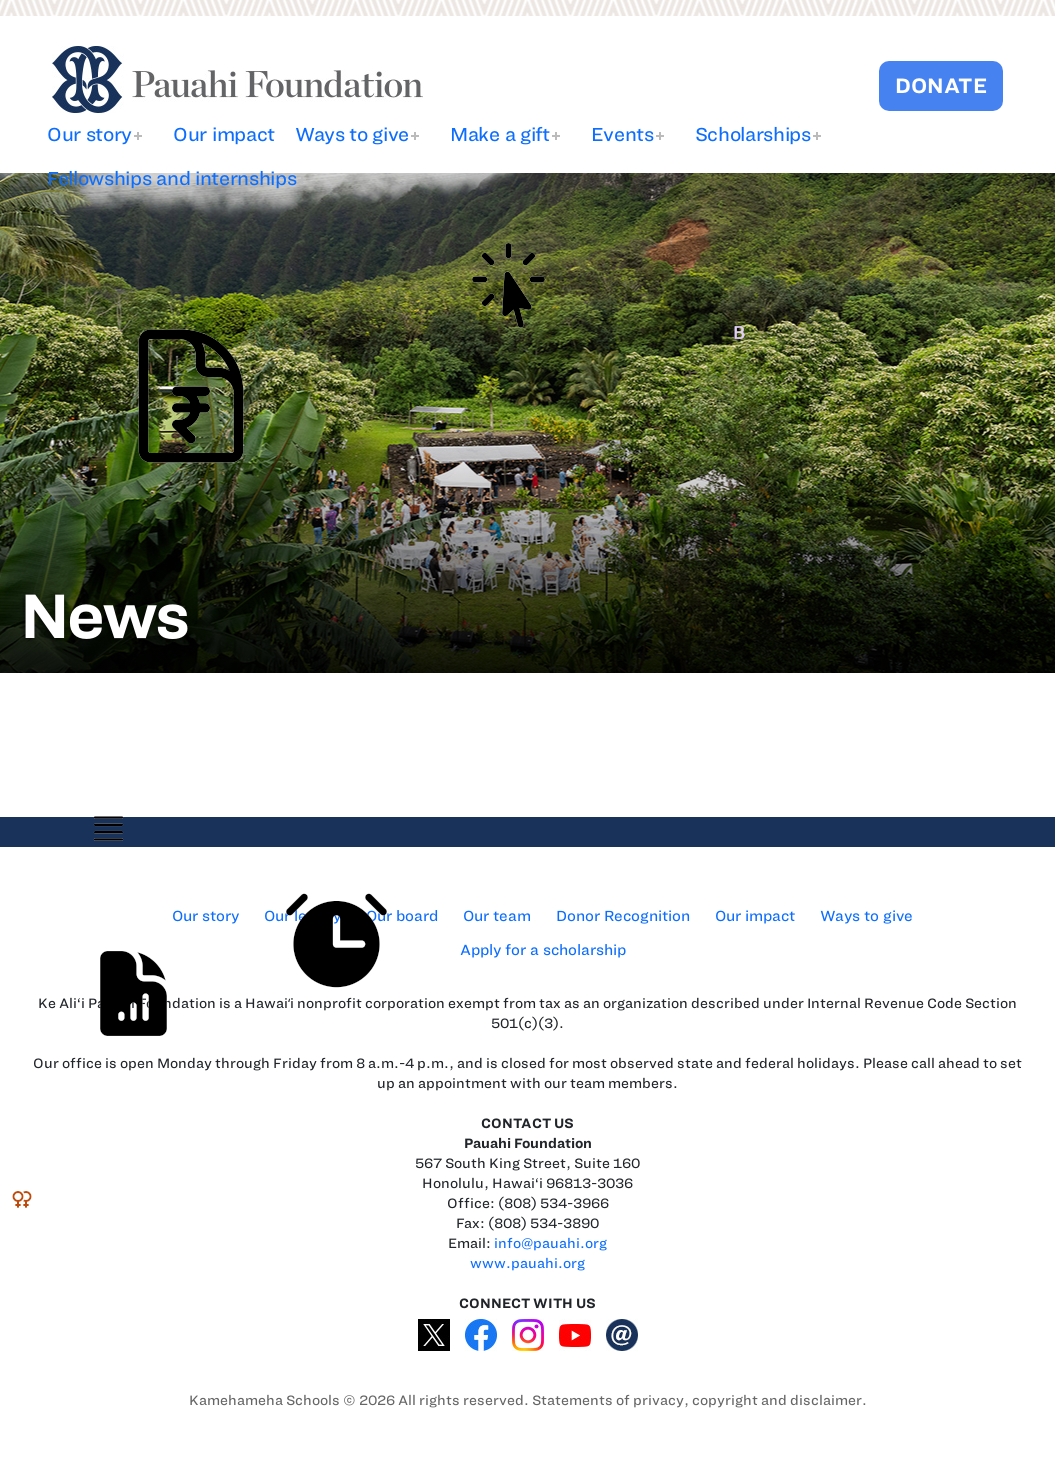 The image size is (1055, 1460). Describe the element at coordinates (108, 828) in the screenshot. I see `open navigation menu` at that location.